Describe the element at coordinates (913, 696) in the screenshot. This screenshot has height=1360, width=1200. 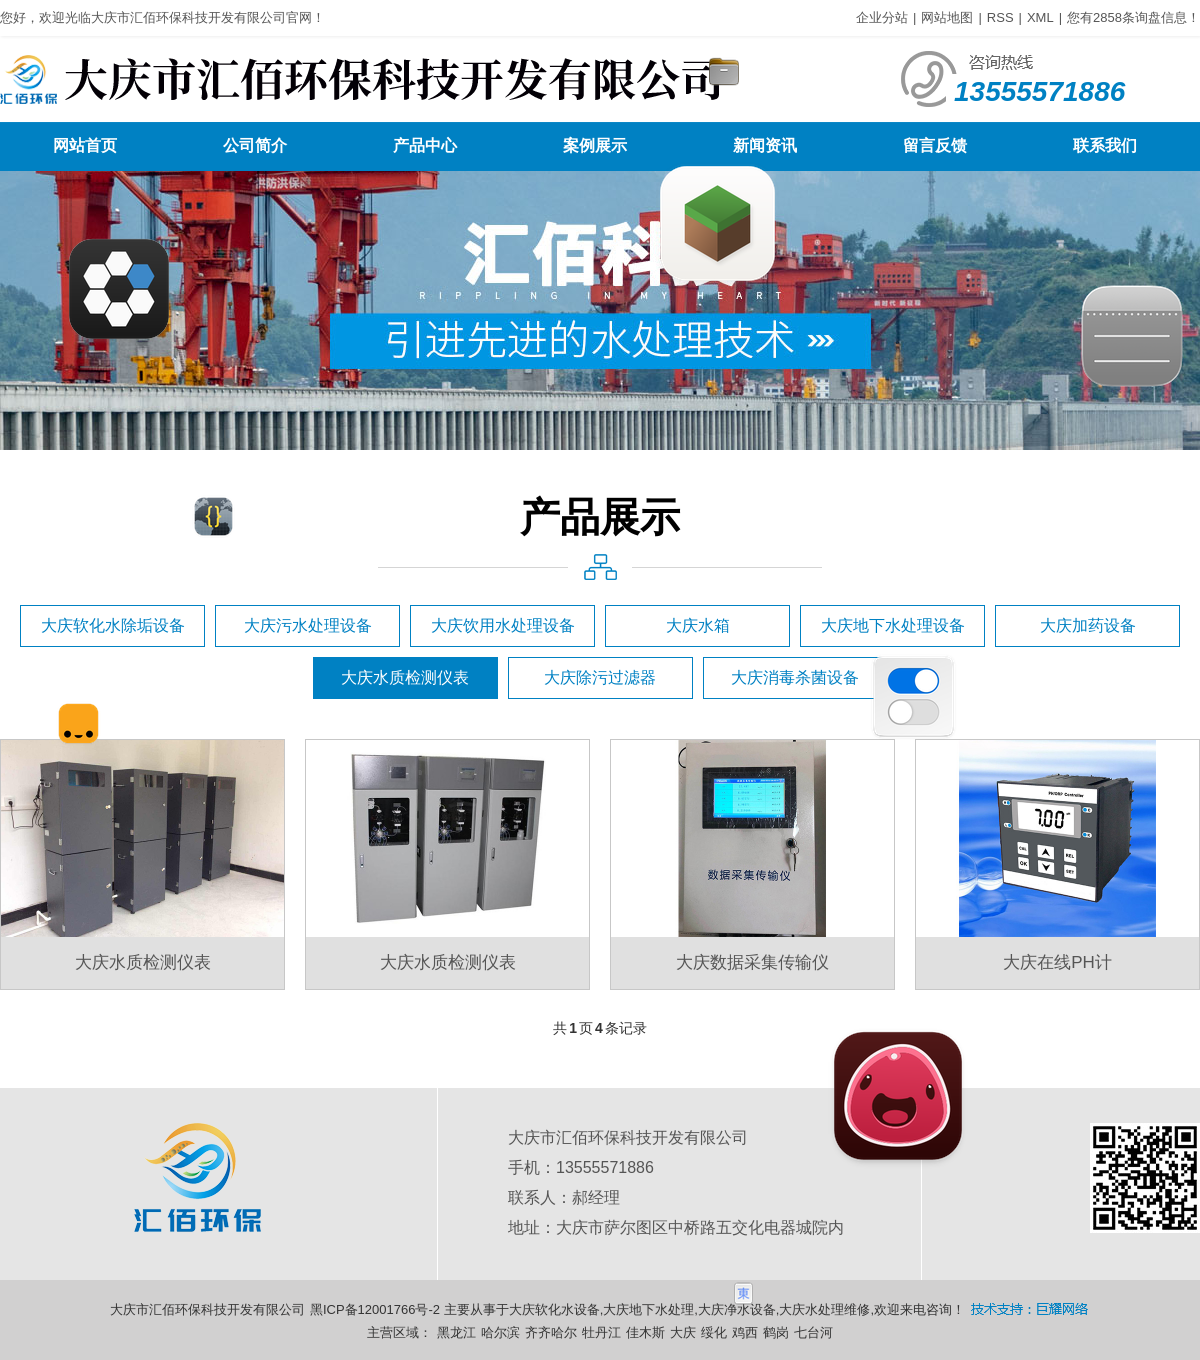
I see `open gnome tweaks to customize desktop settings` at that location.